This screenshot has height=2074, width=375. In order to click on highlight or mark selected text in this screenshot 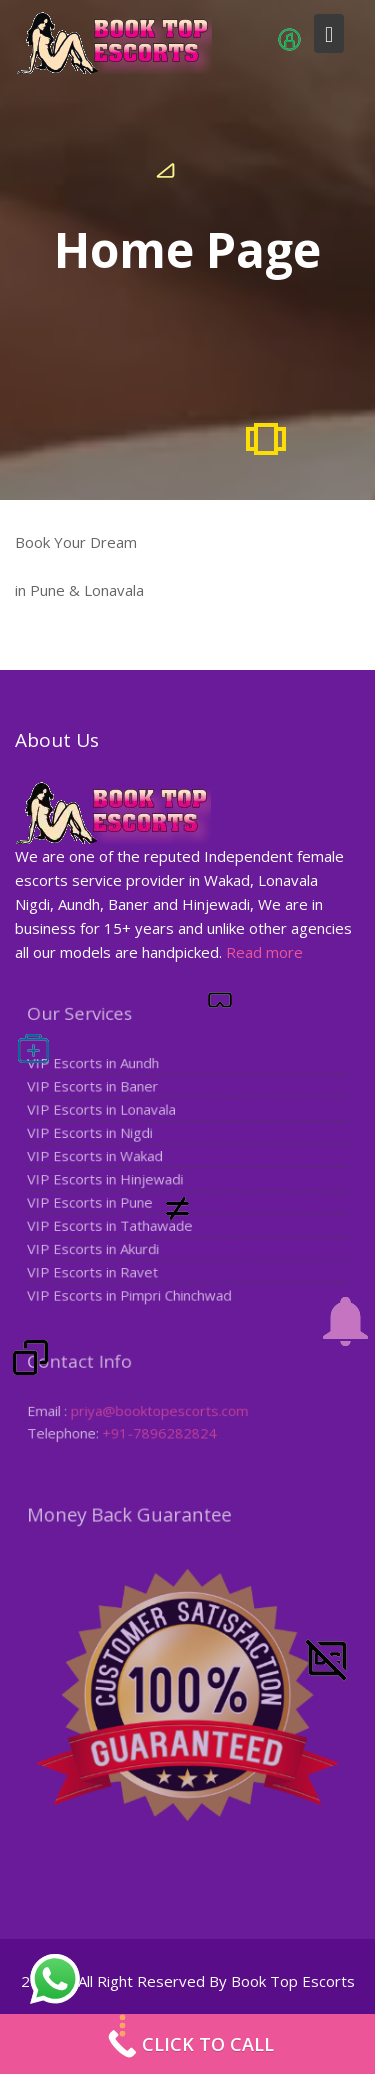, I will do `click(289, 39)`.